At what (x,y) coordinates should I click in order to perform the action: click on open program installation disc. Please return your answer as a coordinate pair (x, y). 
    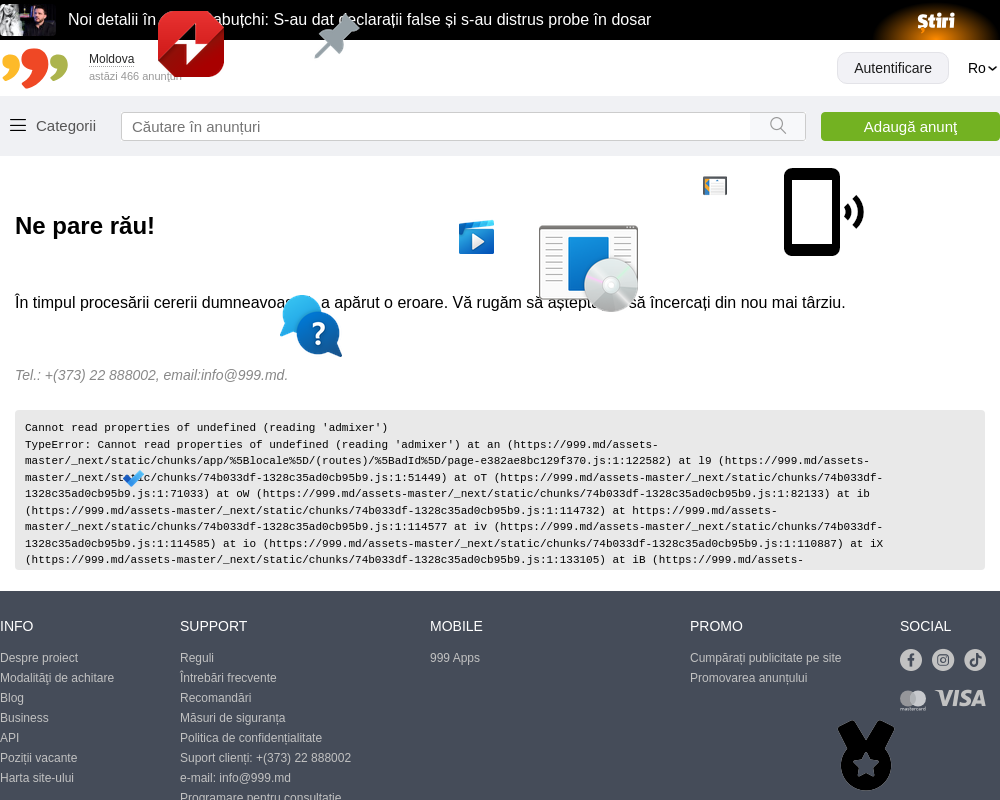
    Looking at the image, I should click on (588, 262).